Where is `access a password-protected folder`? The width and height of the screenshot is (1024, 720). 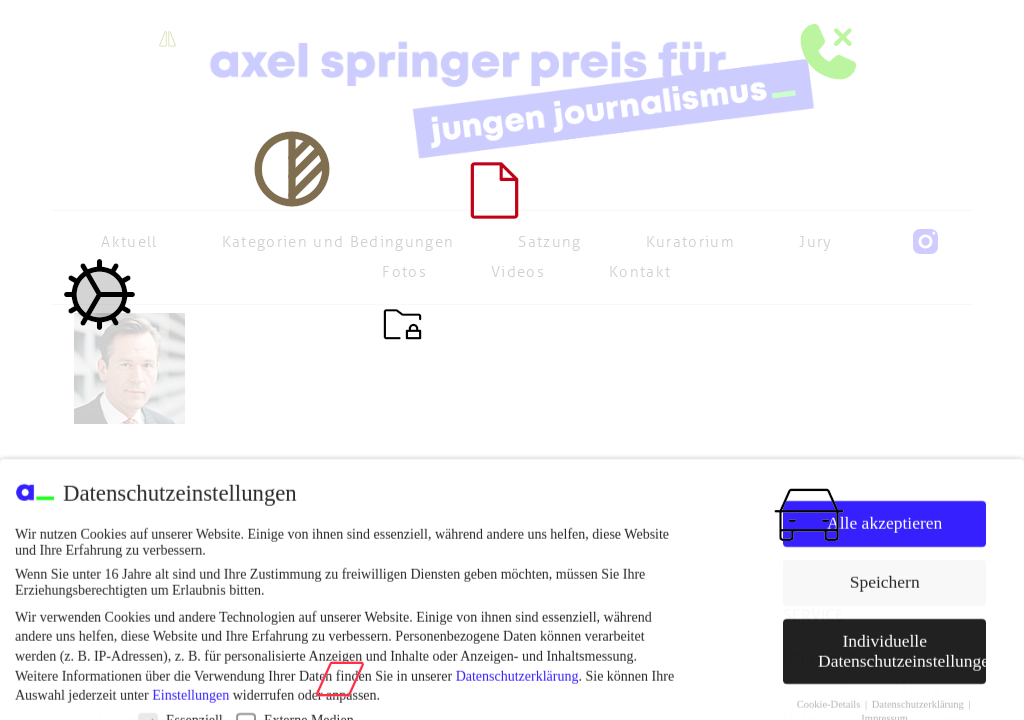
access a password-protected folder is located at coordinates (402, 323).